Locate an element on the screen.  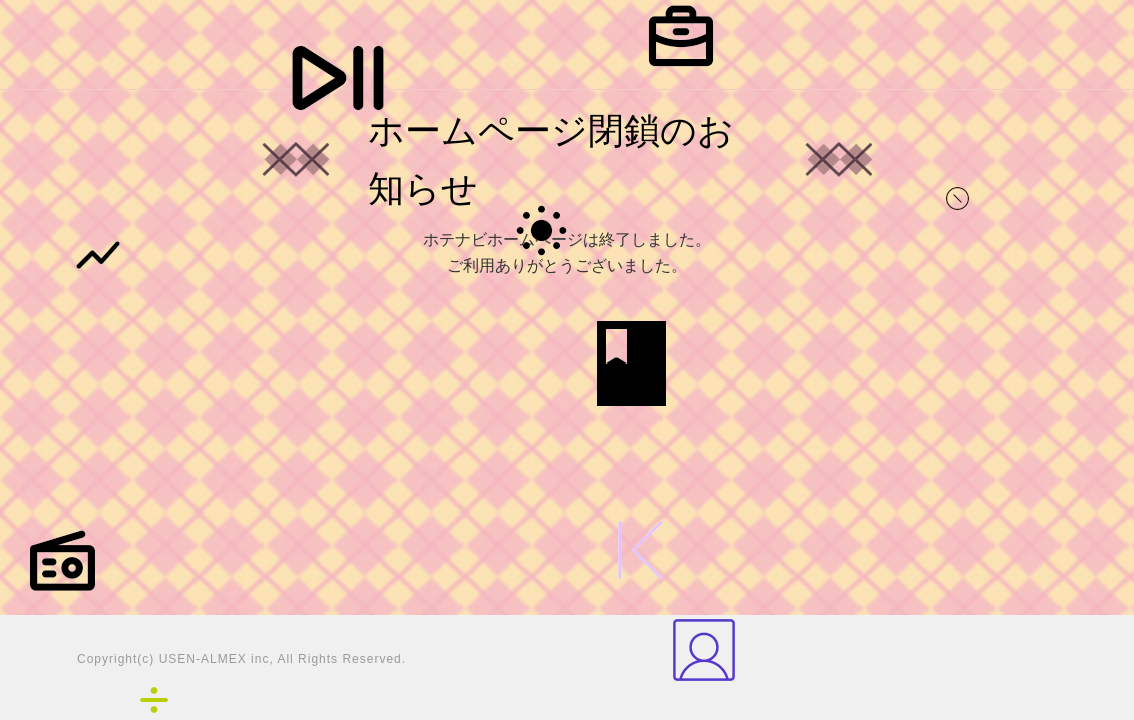
open your library or reading list is located at coordinates (631, 363).